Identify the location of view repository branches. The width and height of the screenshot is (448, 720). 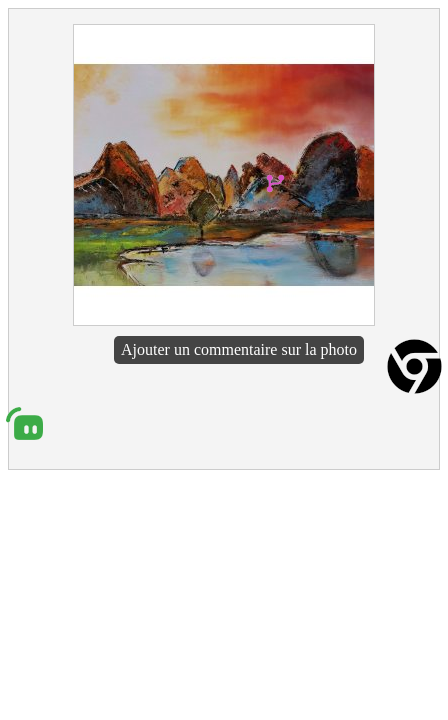
(275, 183).